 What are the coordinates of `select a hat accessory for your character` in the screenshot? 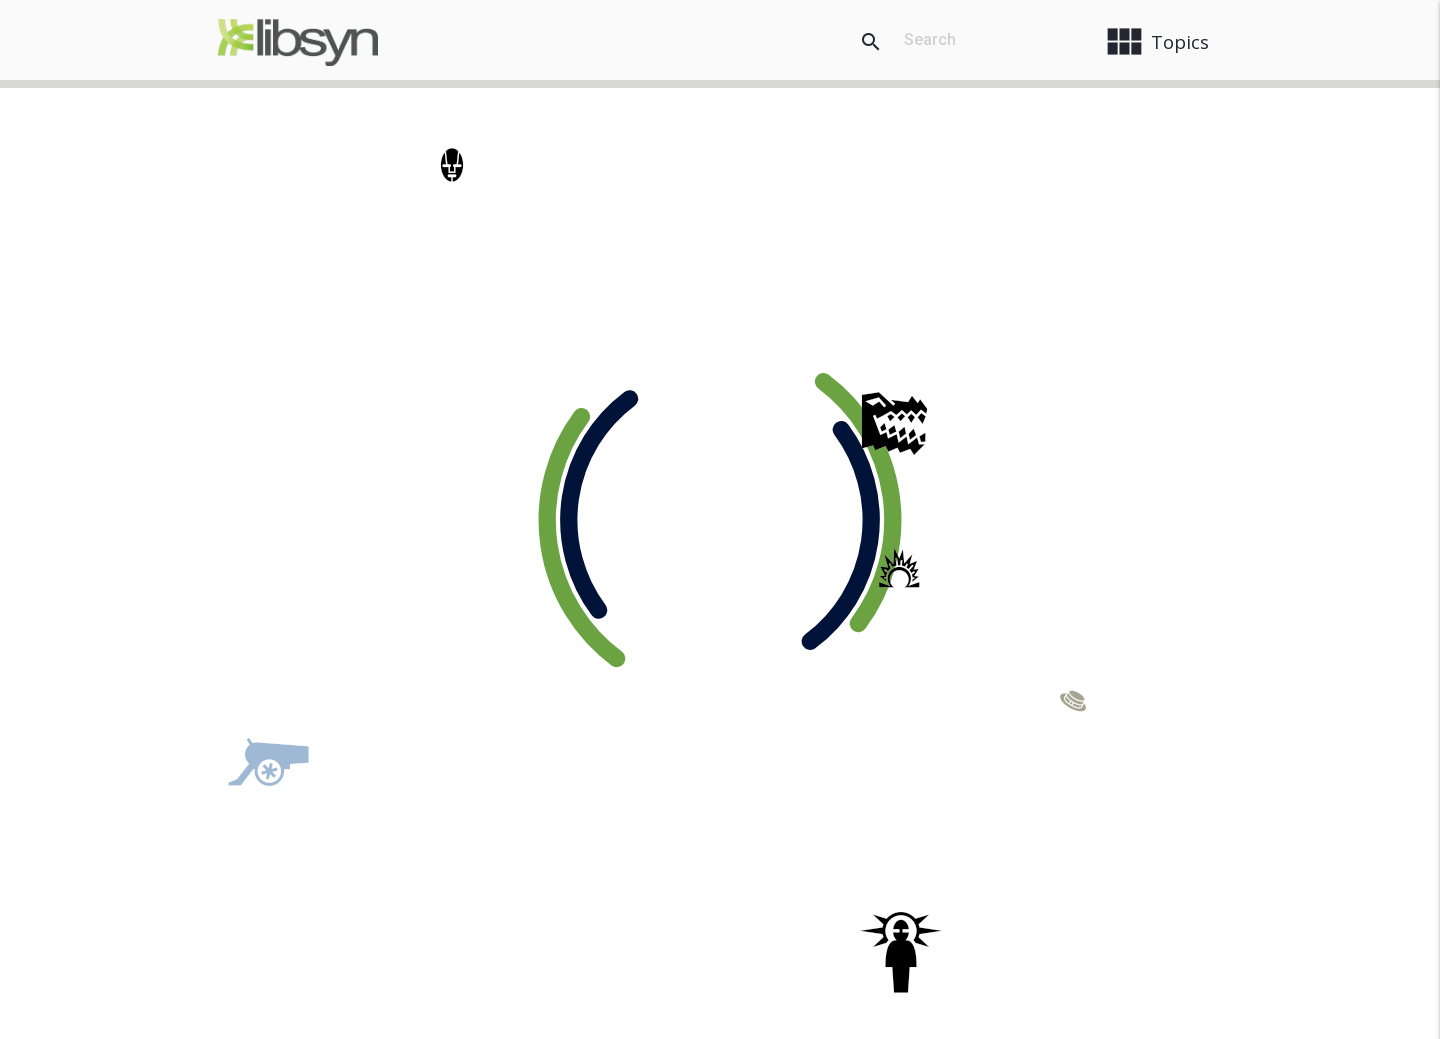 It's located at (1073, 701).